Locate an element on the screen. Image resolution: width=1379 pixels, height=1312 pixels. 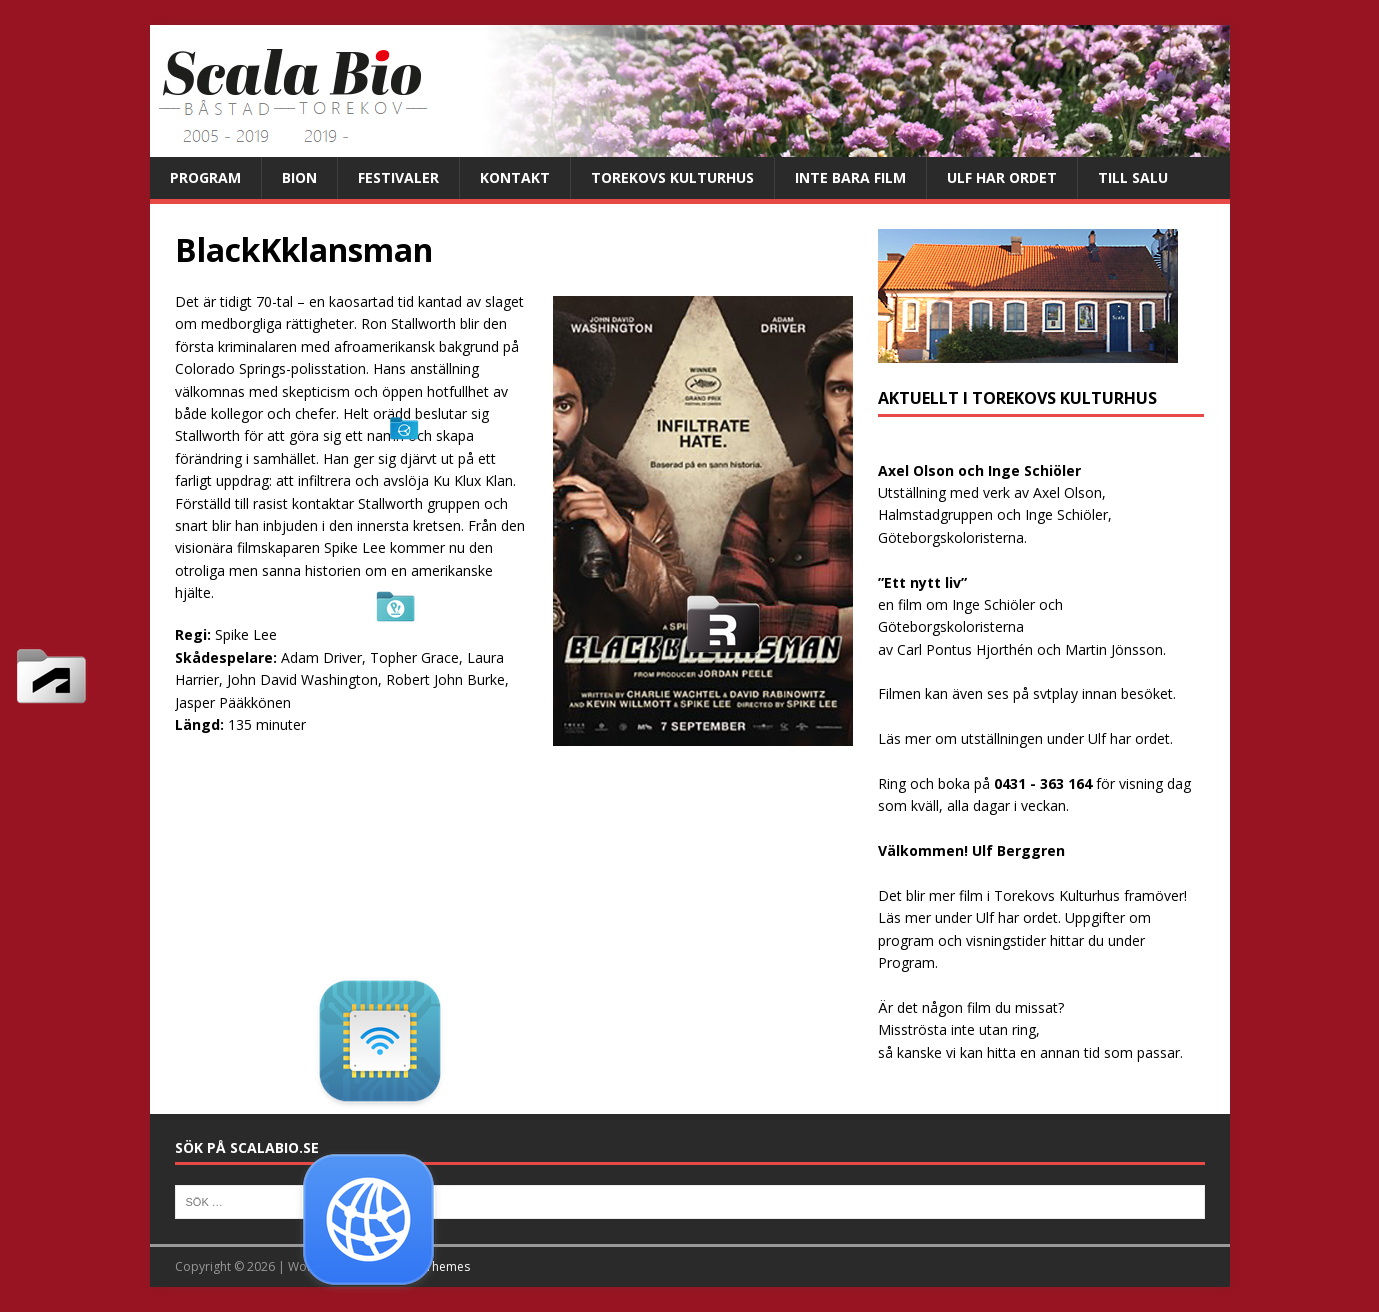
open remix project folder is located at coordinates (723, 626).